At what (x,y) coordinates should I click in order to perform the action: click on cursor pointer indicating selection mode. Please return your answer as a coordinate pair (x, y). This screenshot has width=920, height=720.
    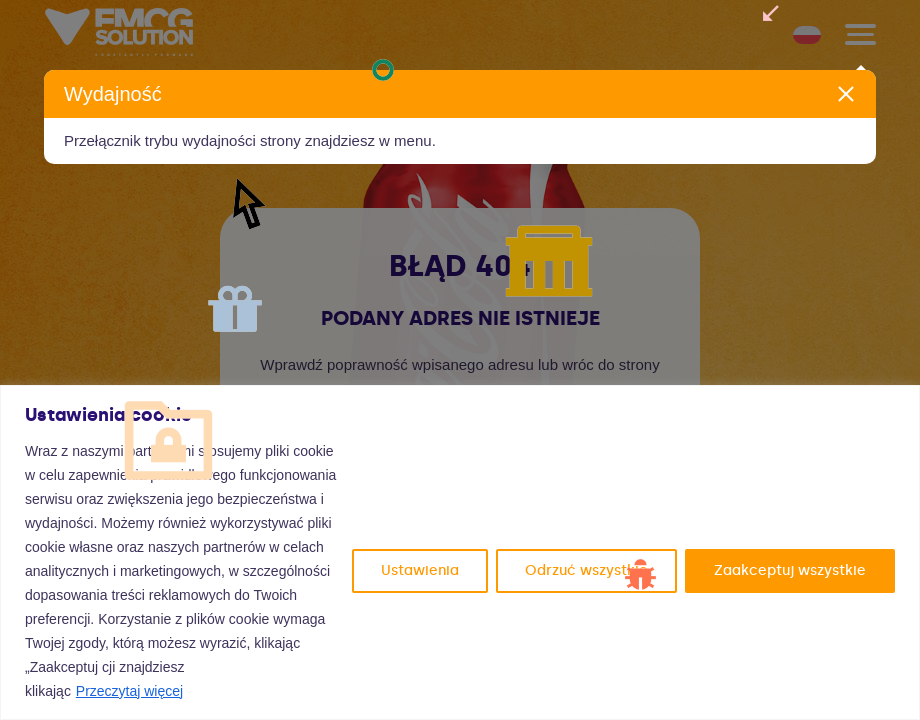
    Looking at the image, I should click on (246, 204).